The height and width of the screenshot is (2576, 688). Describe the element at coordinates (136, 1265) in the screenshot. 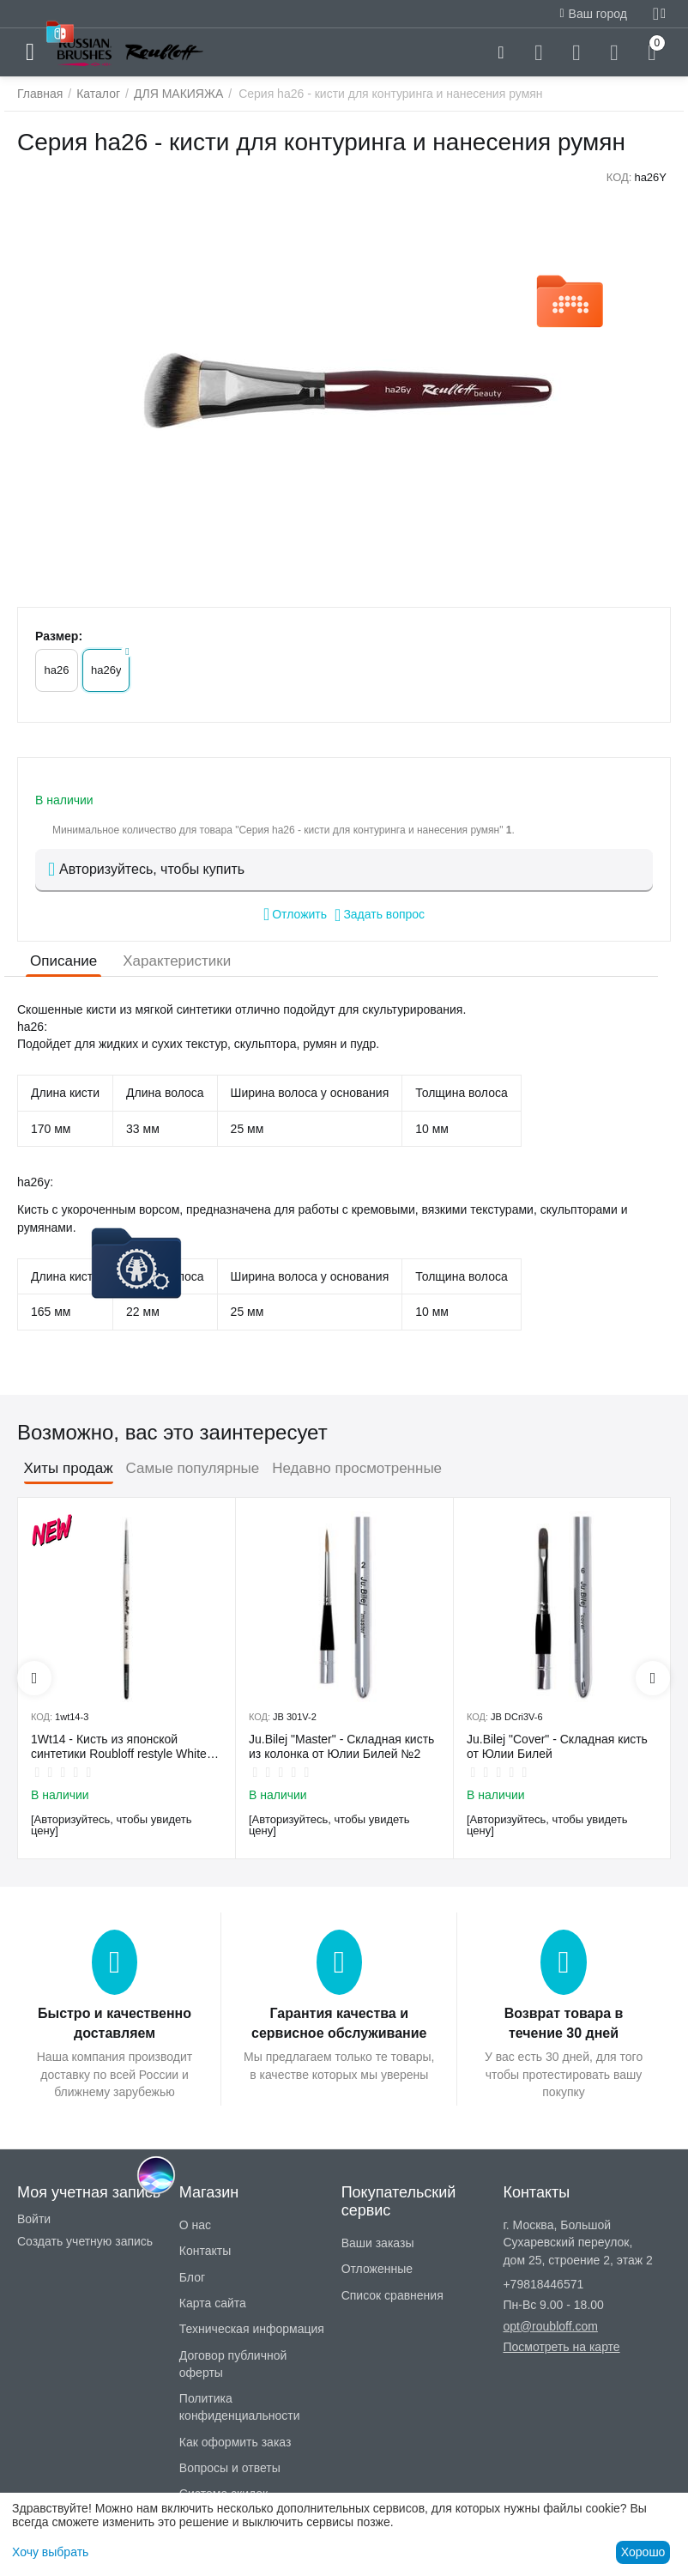

I see `folder for NoLimits coaster simulation mods and custom content` at that location.